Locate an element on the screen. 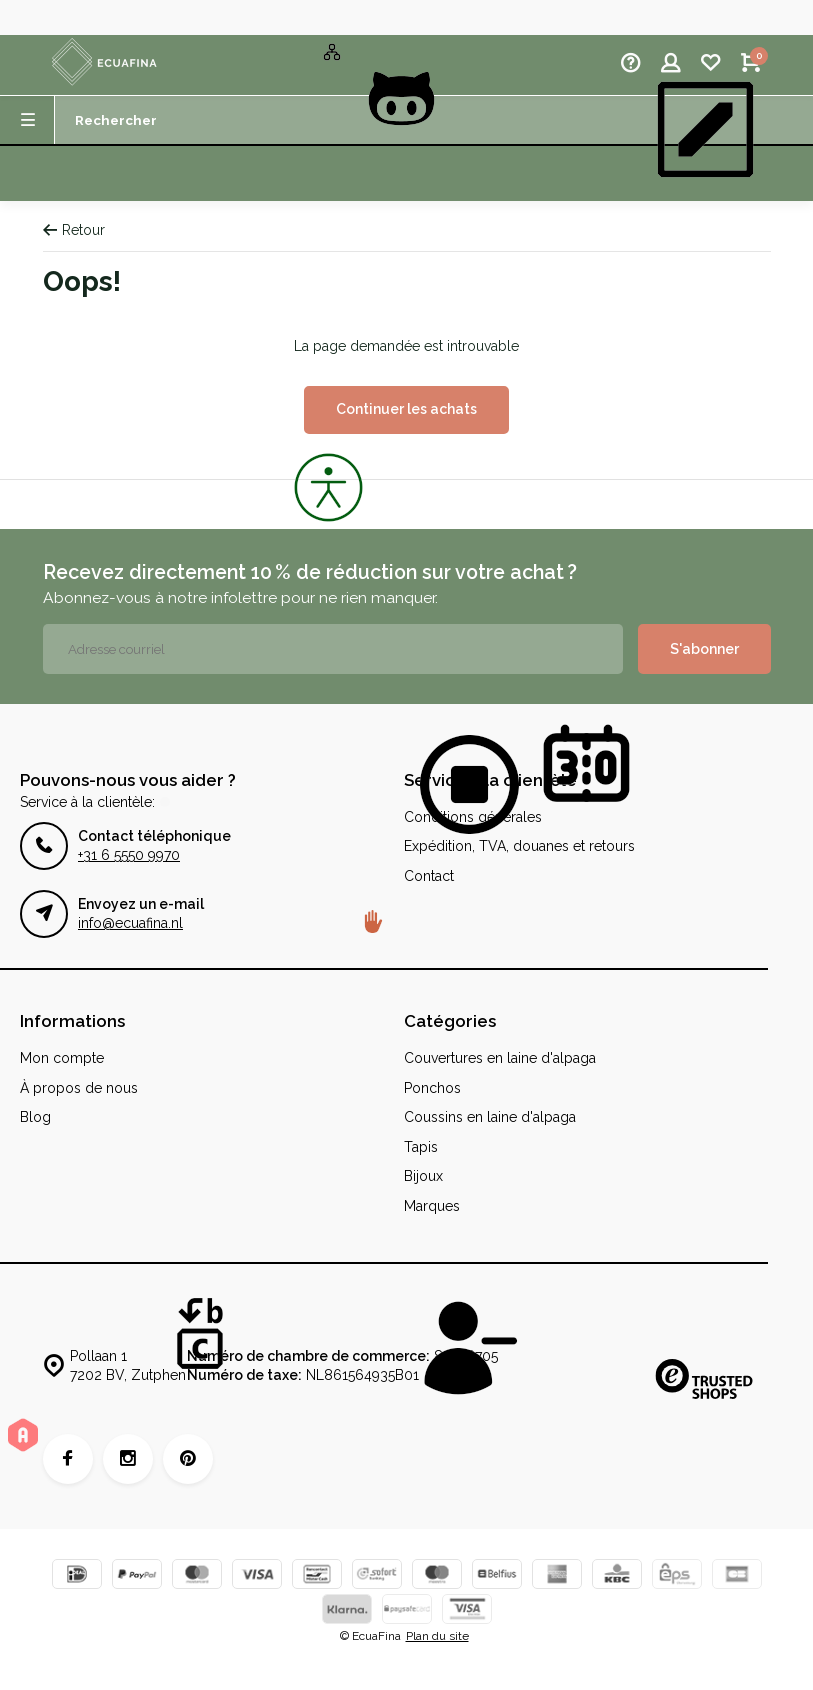 Image resolution: width=813 pixels, height=1690 pixels. access GitHub integration or repository is located at coordinates (401, 96).